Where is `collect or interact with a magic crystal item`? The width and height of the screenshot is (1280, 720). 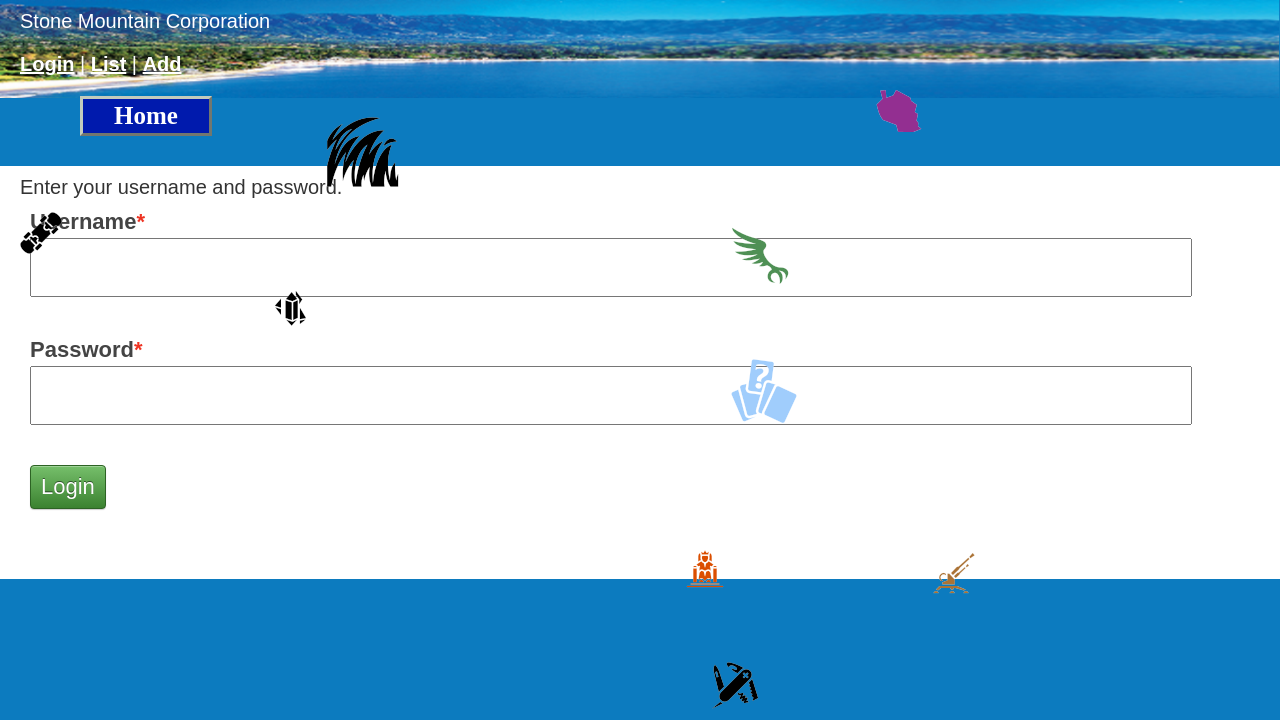 collect or interact with a magic crystal item is located at coordinates (291, 308).